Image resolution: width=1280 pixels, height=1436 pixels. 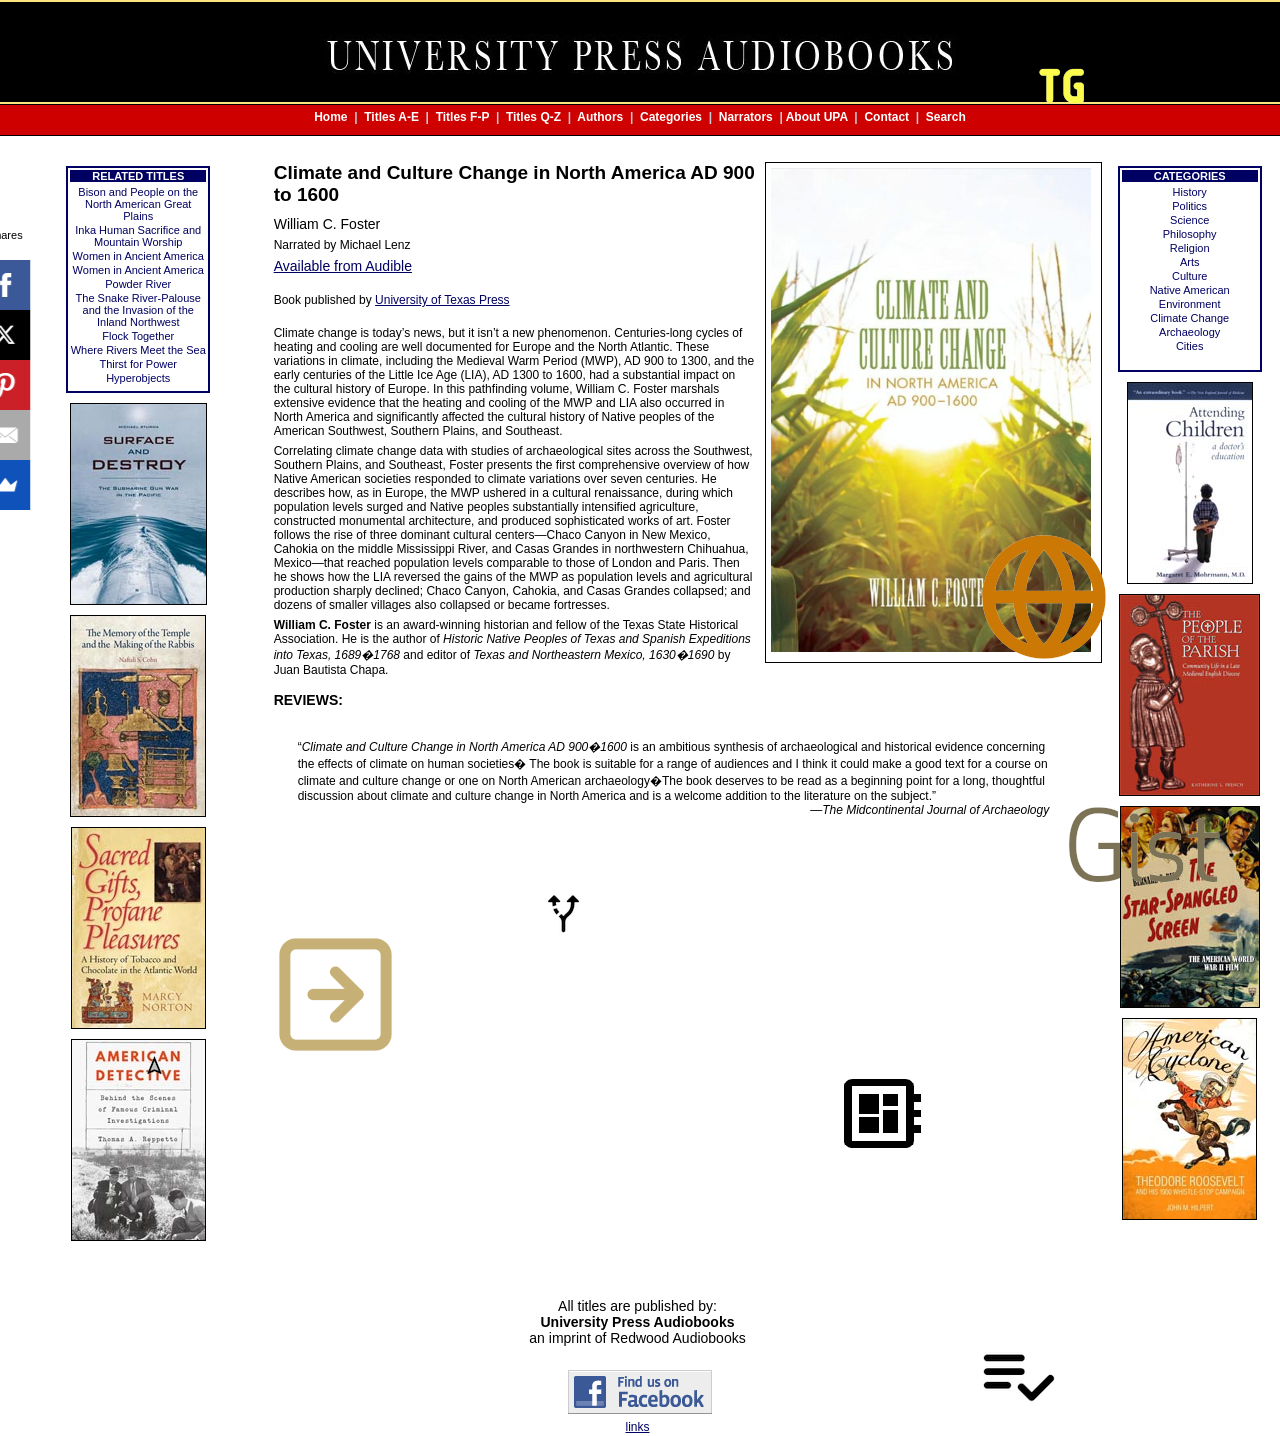 I want to click on tangent function in a math or calculator app, so click(x=1060, y=86).